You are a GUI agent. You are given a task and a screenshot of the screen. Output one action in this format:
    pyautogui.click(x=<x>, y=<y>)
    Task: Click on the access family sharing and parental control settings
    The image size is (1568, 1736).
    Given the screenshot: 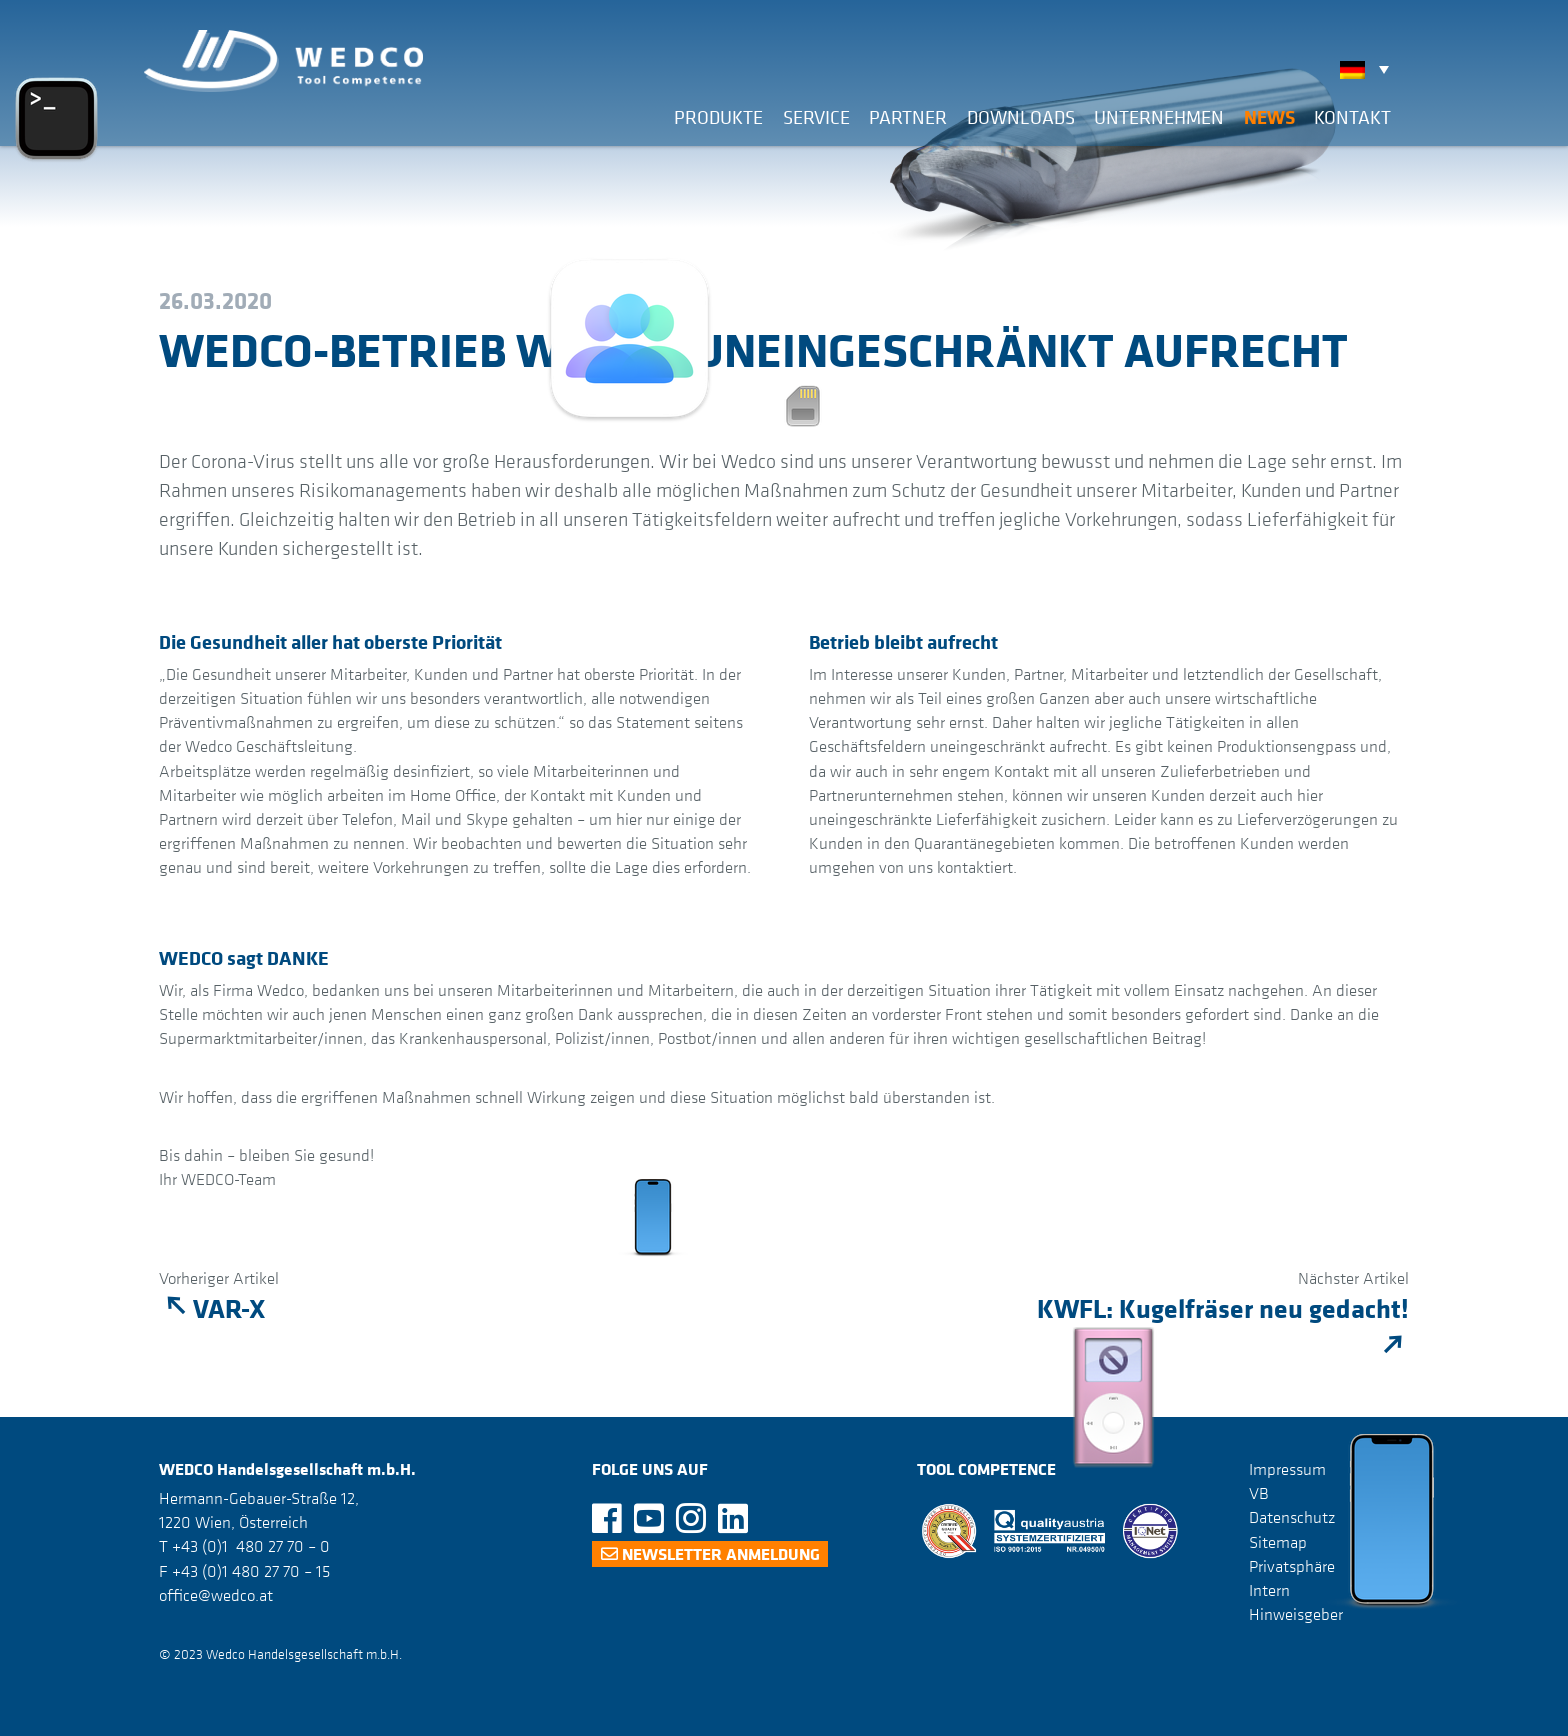 What is the action you would take?
    pyautogui.click(x=629, y=338)
    